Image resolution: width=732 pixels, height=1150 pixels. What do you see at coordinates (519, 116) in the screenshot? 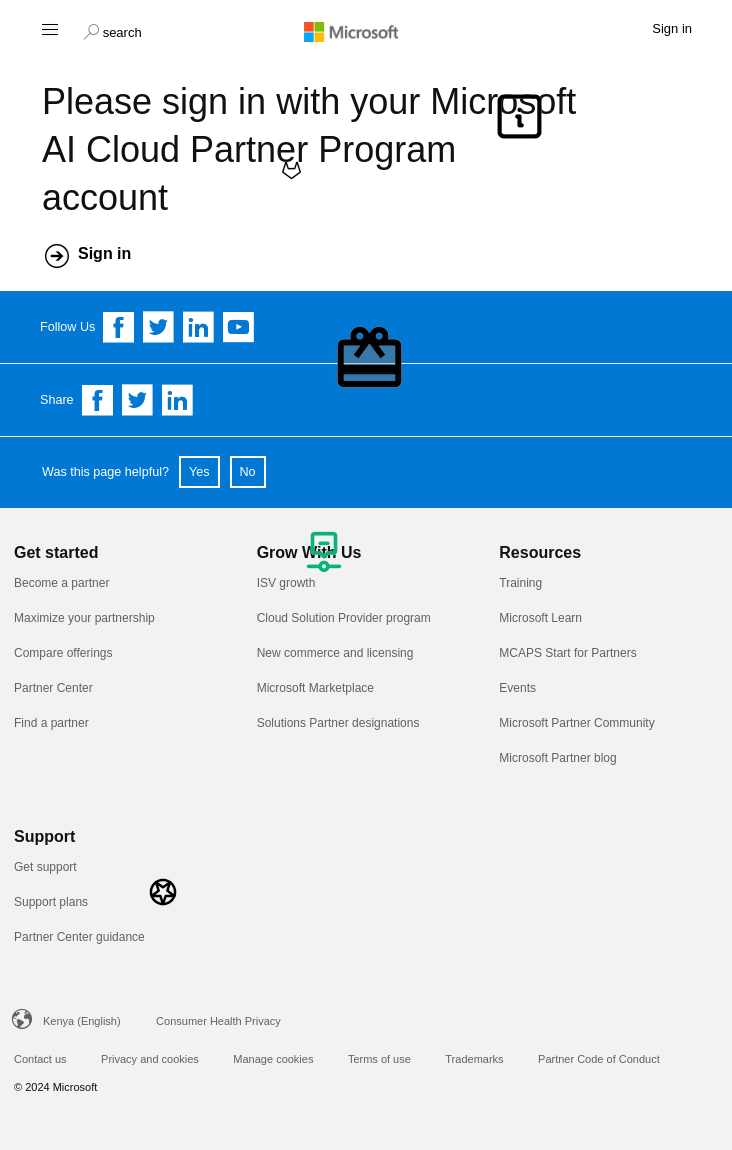
I see `view more information or details` at bounding box center [519, 116].